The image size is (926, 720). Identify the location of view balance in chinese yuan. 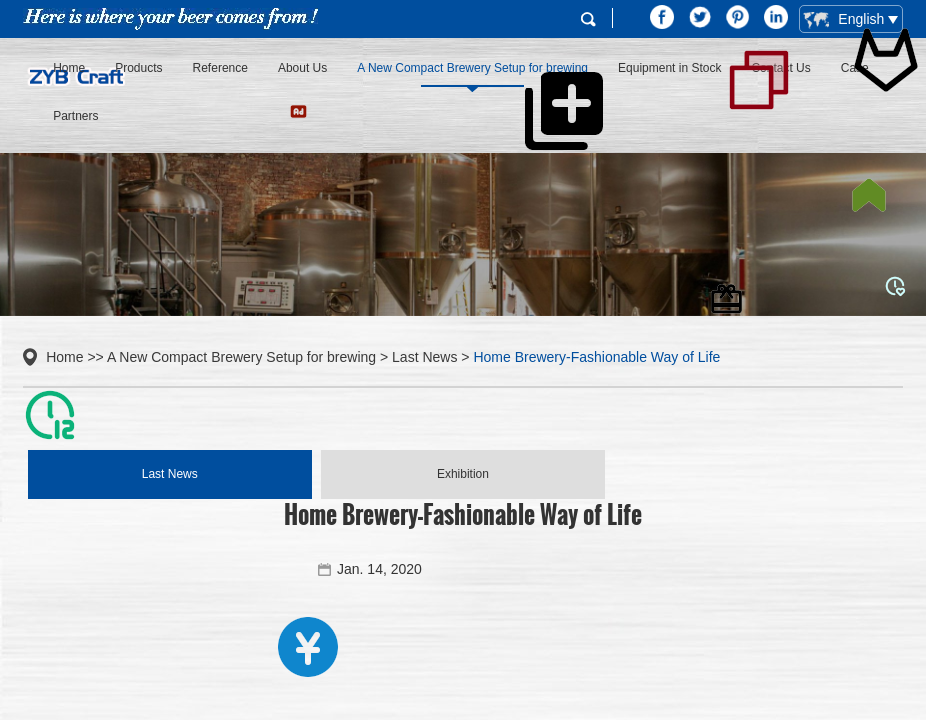
(308, 647).